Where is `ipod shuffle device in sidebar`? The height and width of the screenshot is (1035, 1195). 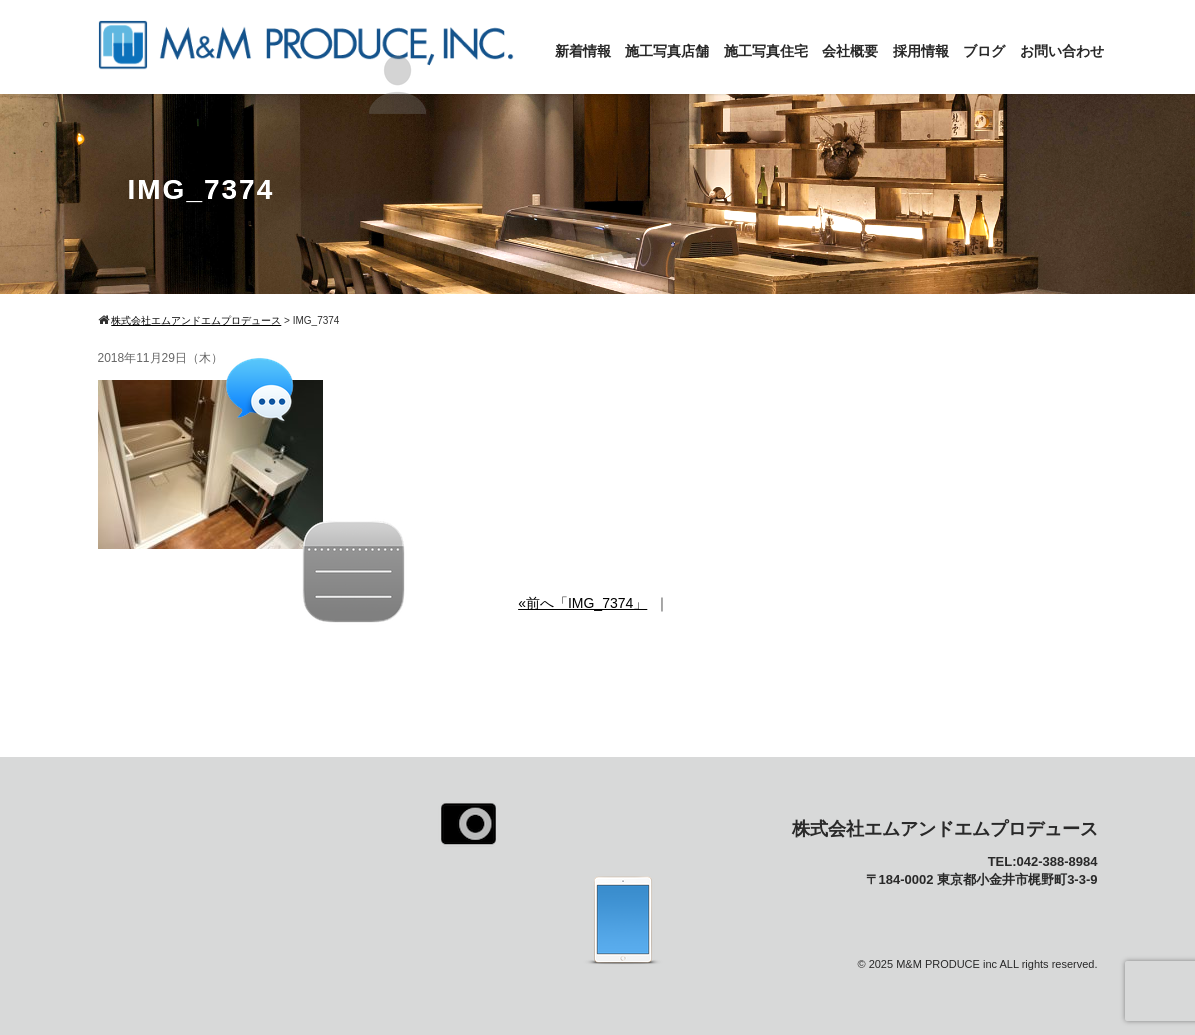 ipod shuffle device in sidebar is located at coordinates (468, 821).